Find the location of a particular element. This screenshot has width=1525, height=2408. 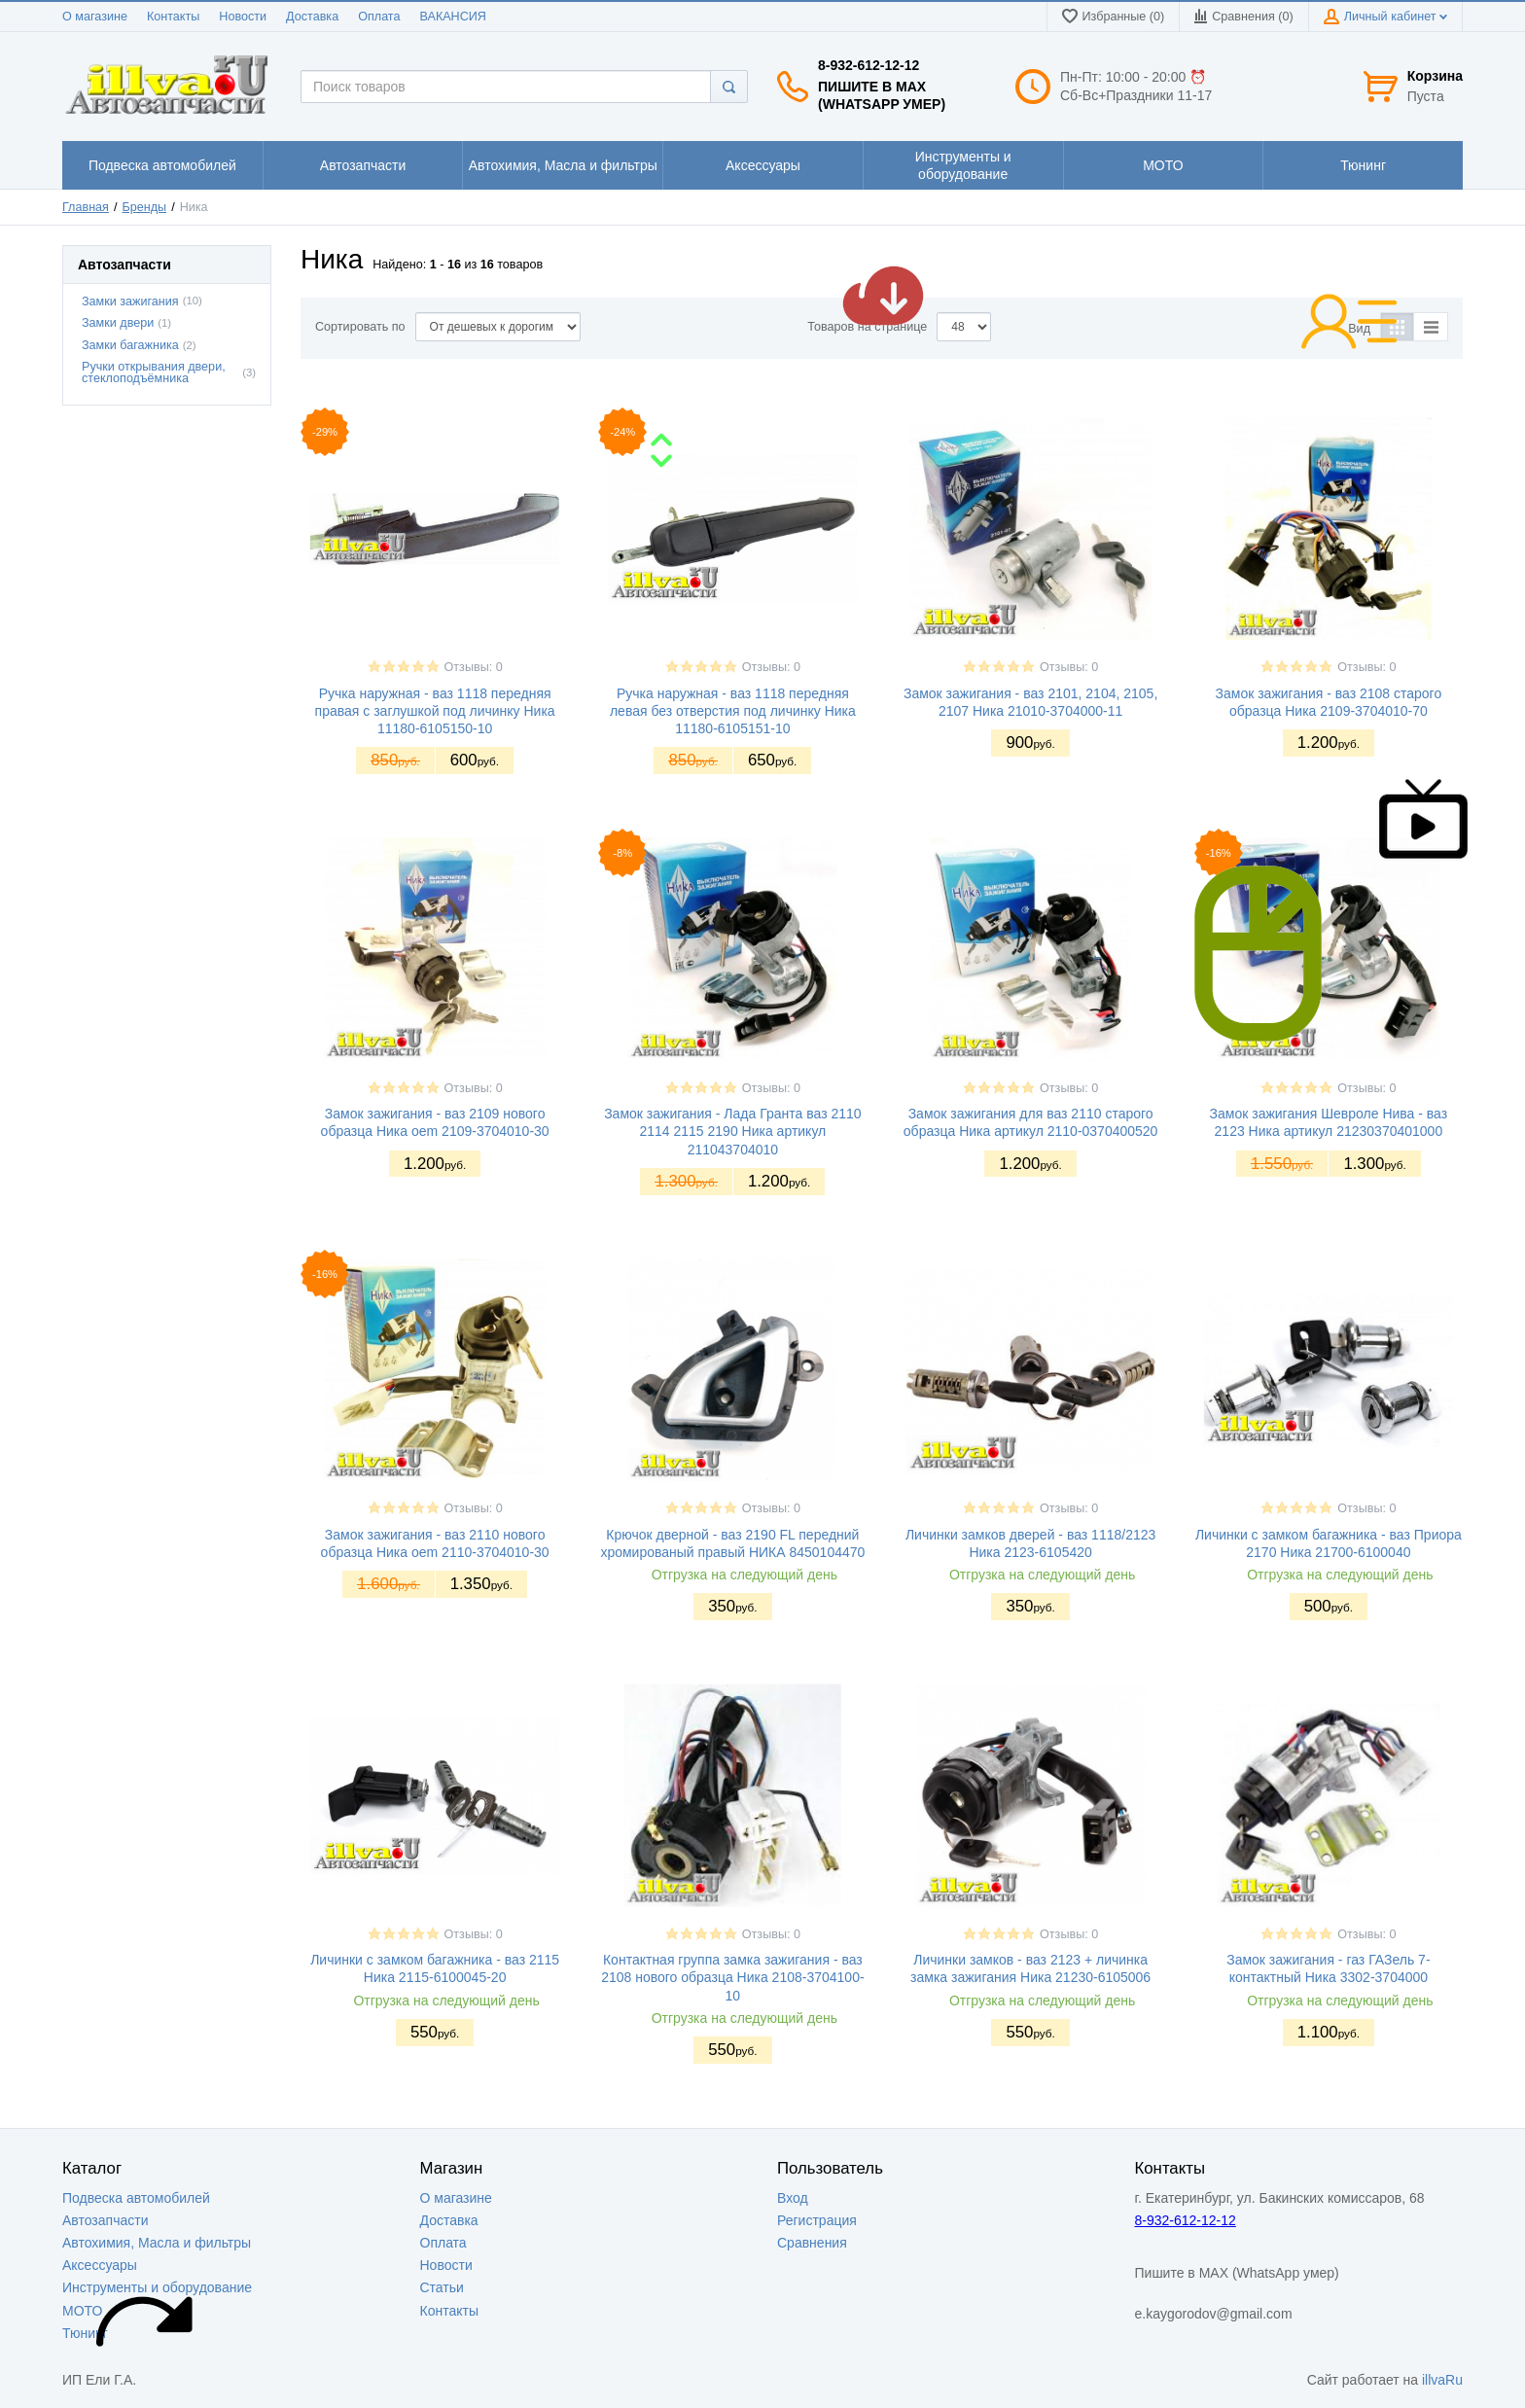

view user directory or contact list is located at coordinates (1347, 321).